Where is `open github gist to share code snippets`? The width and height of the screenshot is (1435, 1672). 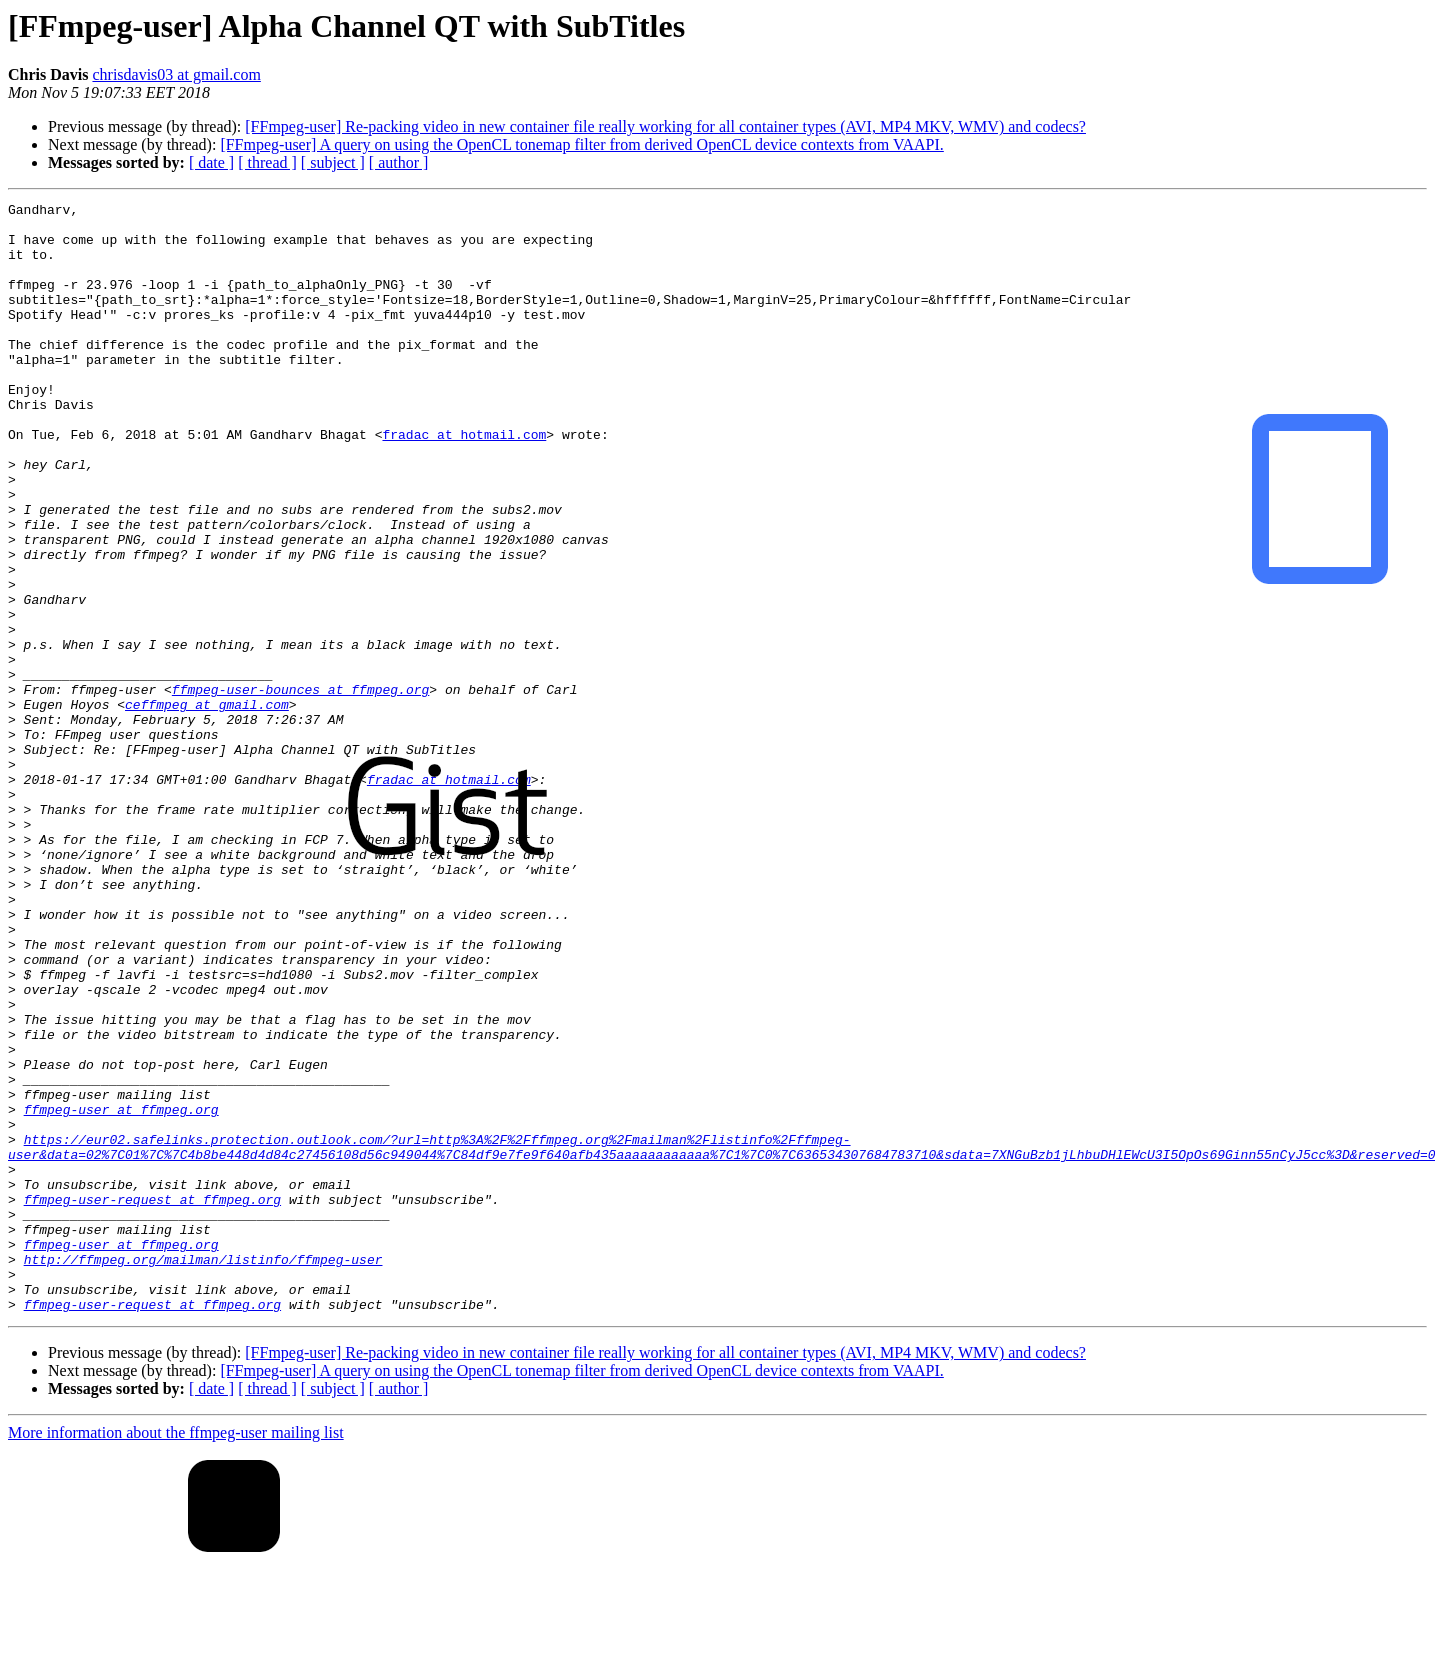
open github gist to share code snippets is located at coordinates (450, 805).